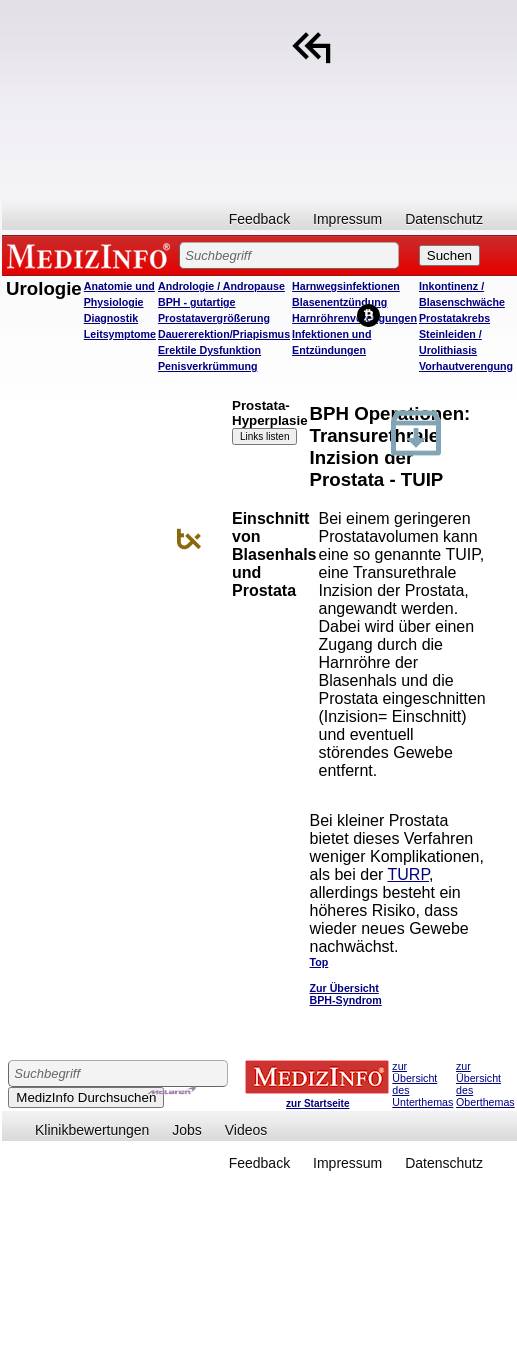 The width and height of the screenshot is (517, 1361). Describe the element at coordinates (313, 48) in the screenshot. I see `reply all to a message or email` at that location.